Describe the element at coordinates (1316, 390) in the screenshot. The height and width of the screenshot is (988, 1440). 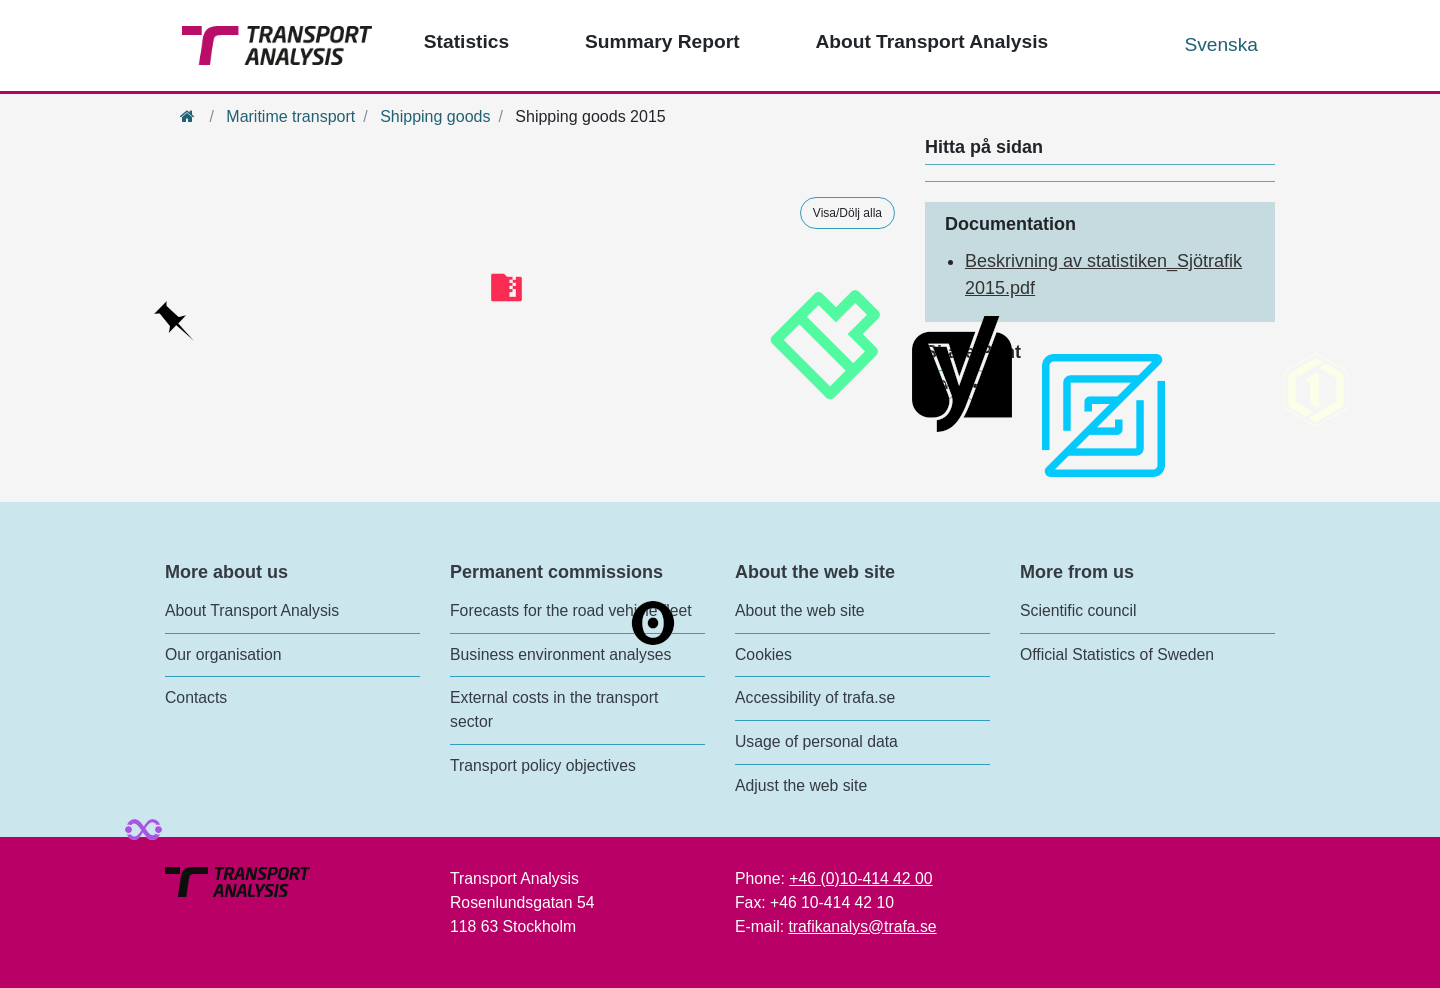
I see `open 1Panel server management dashboard` at that location.